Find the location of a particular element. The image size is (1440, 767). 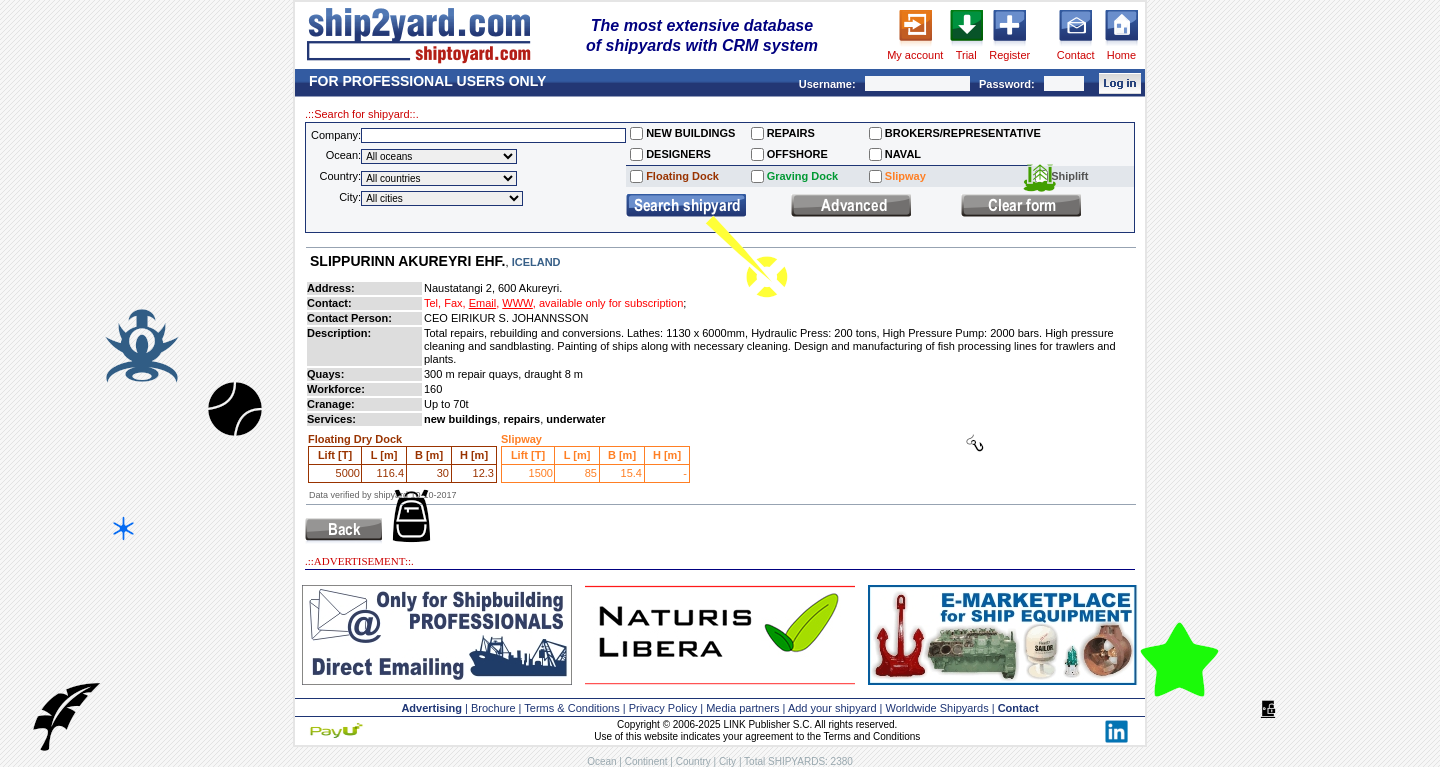

abstract game character or creature icon is located at coordinates (142, 346).